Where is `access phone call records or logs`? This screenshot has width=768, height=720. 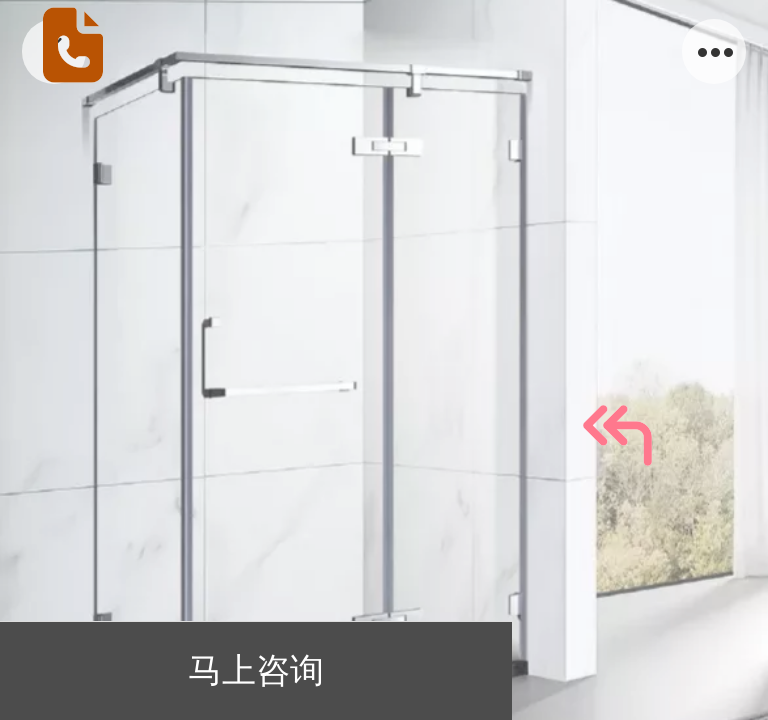
access phone call records or logs is located at coordinates (73, 45).